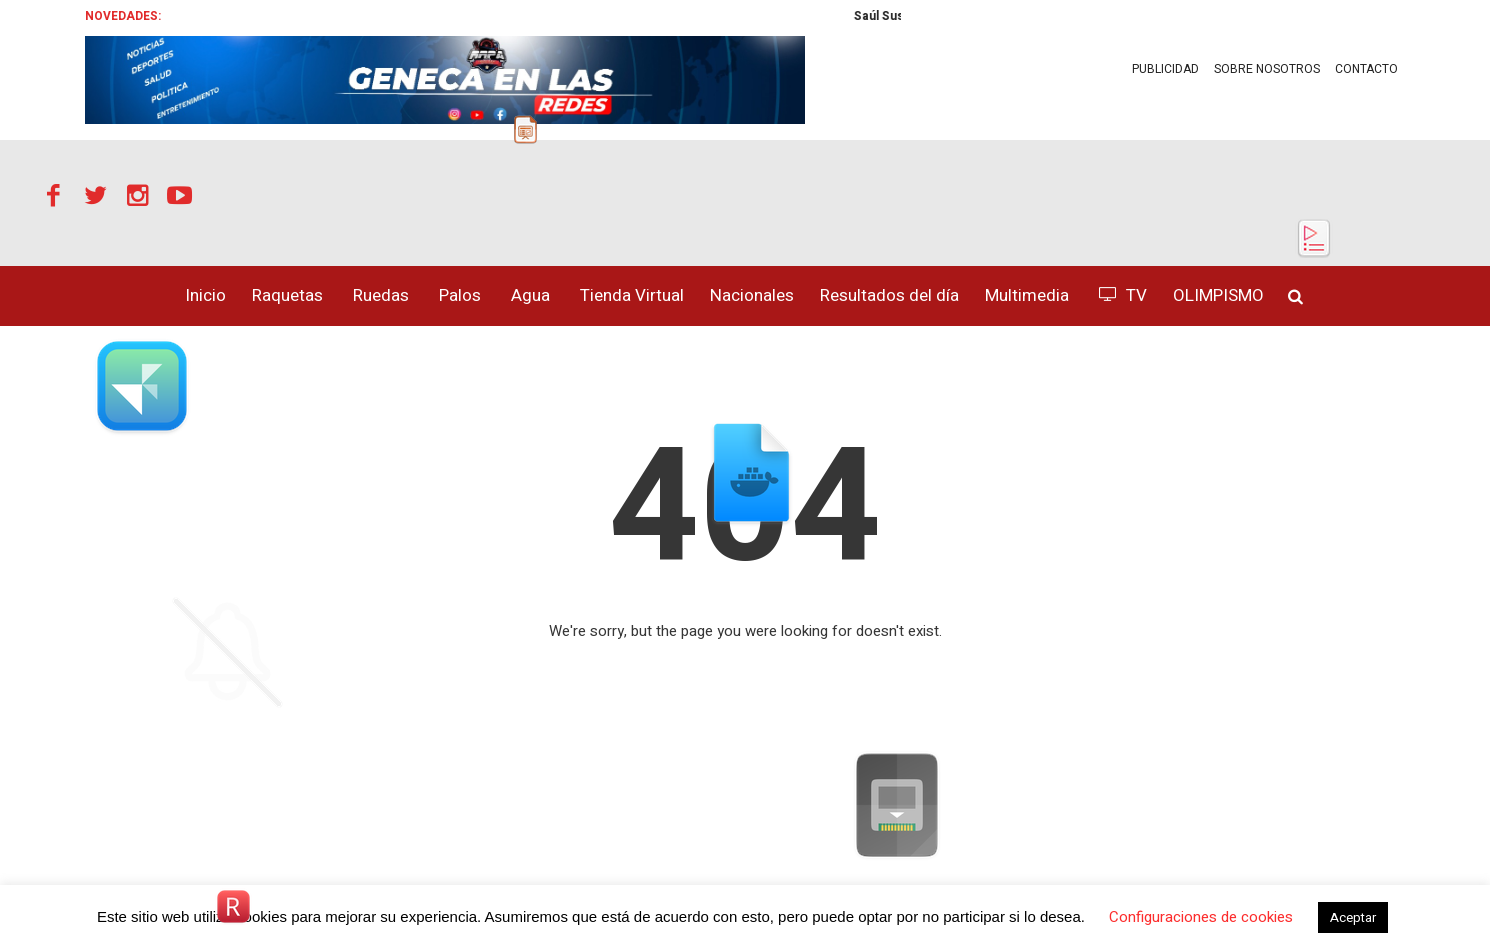 This screenshot has width=1490, height=950. Describe the element at coordinates (1314, 238) in the screenshot. I see `an mp3 playlist file` at that location.